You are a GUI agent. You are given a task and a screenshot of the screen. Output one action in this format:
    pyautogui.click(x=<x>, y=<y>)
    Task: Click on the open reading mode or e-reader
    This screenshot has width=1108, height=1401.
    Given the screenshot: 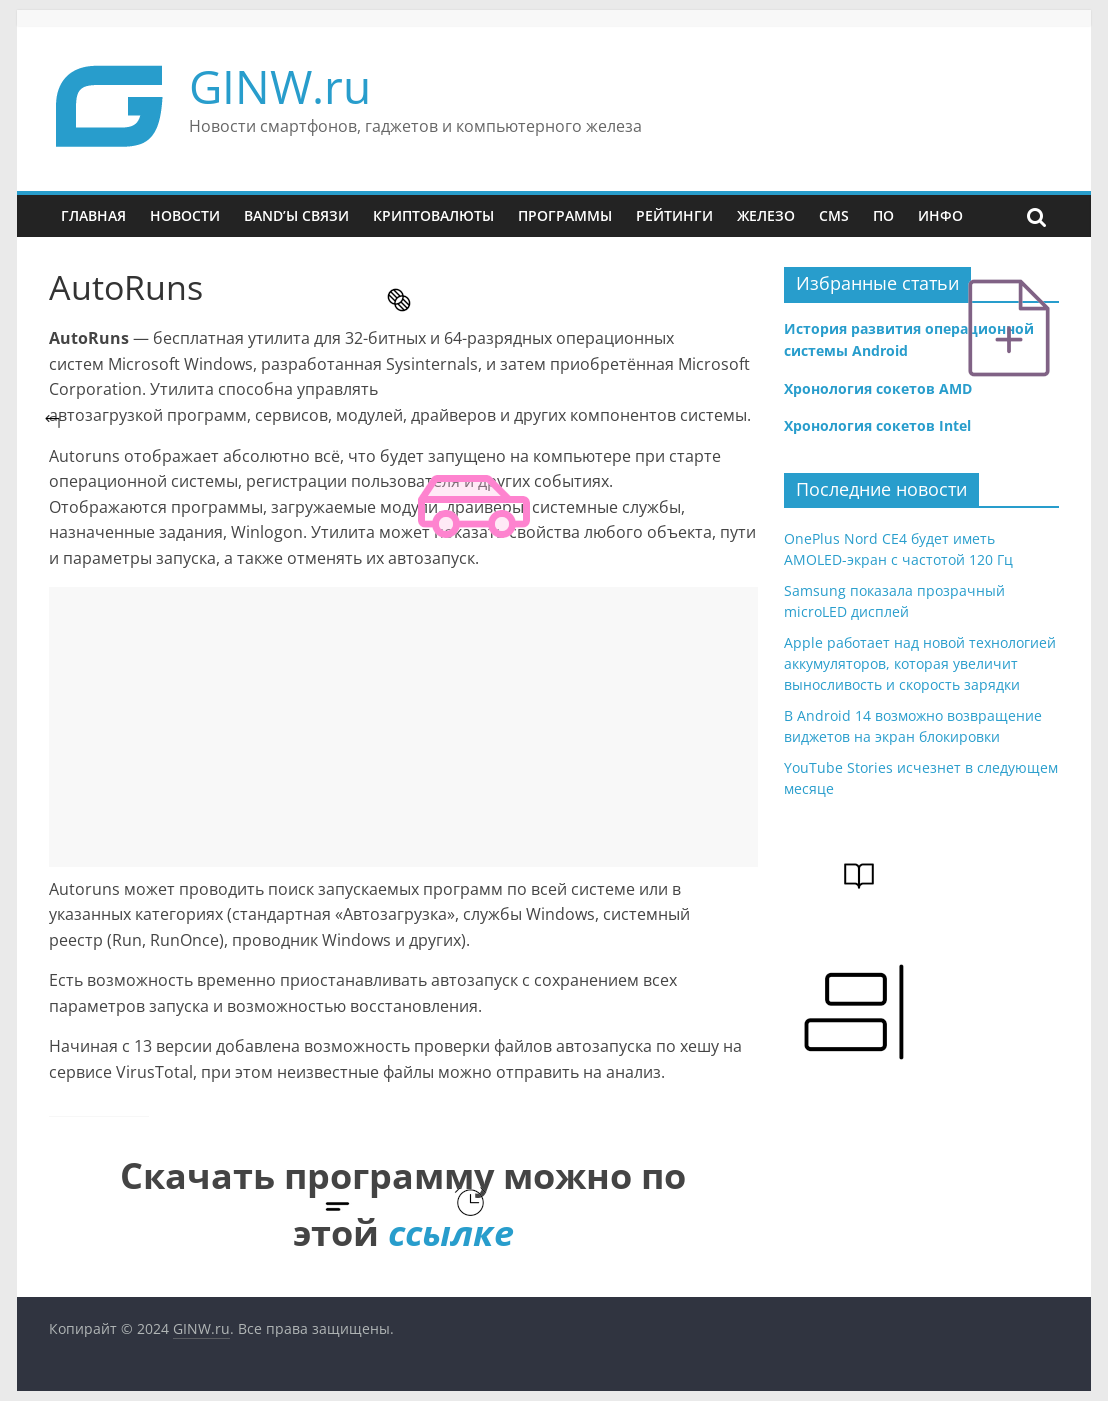 What is the action you would take?
    pyautogui.click(x=859, y=874)
    